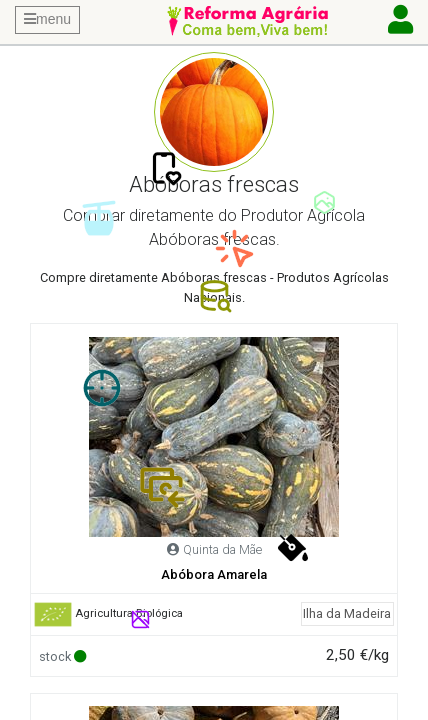 This screenshot has width=428, height=720. I want to click on add device to favorites, so click(164, 168).